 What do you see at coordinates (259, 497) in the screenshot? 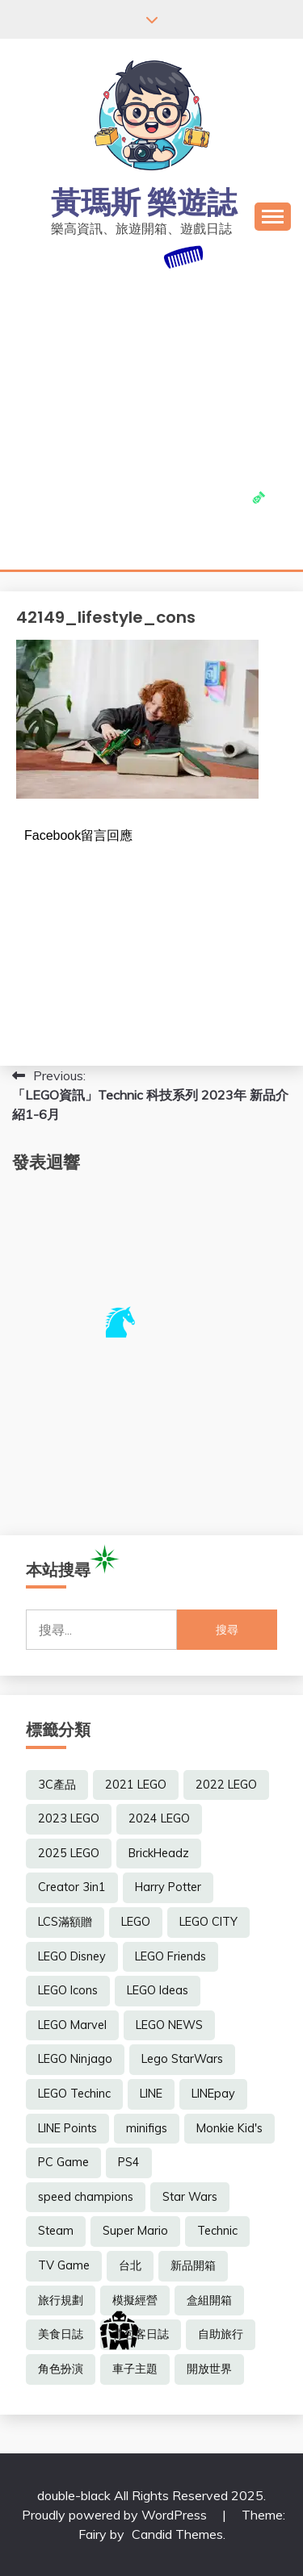
I see `nuclear bomb or atomic weapon icon` at bounding box center [259, 497].